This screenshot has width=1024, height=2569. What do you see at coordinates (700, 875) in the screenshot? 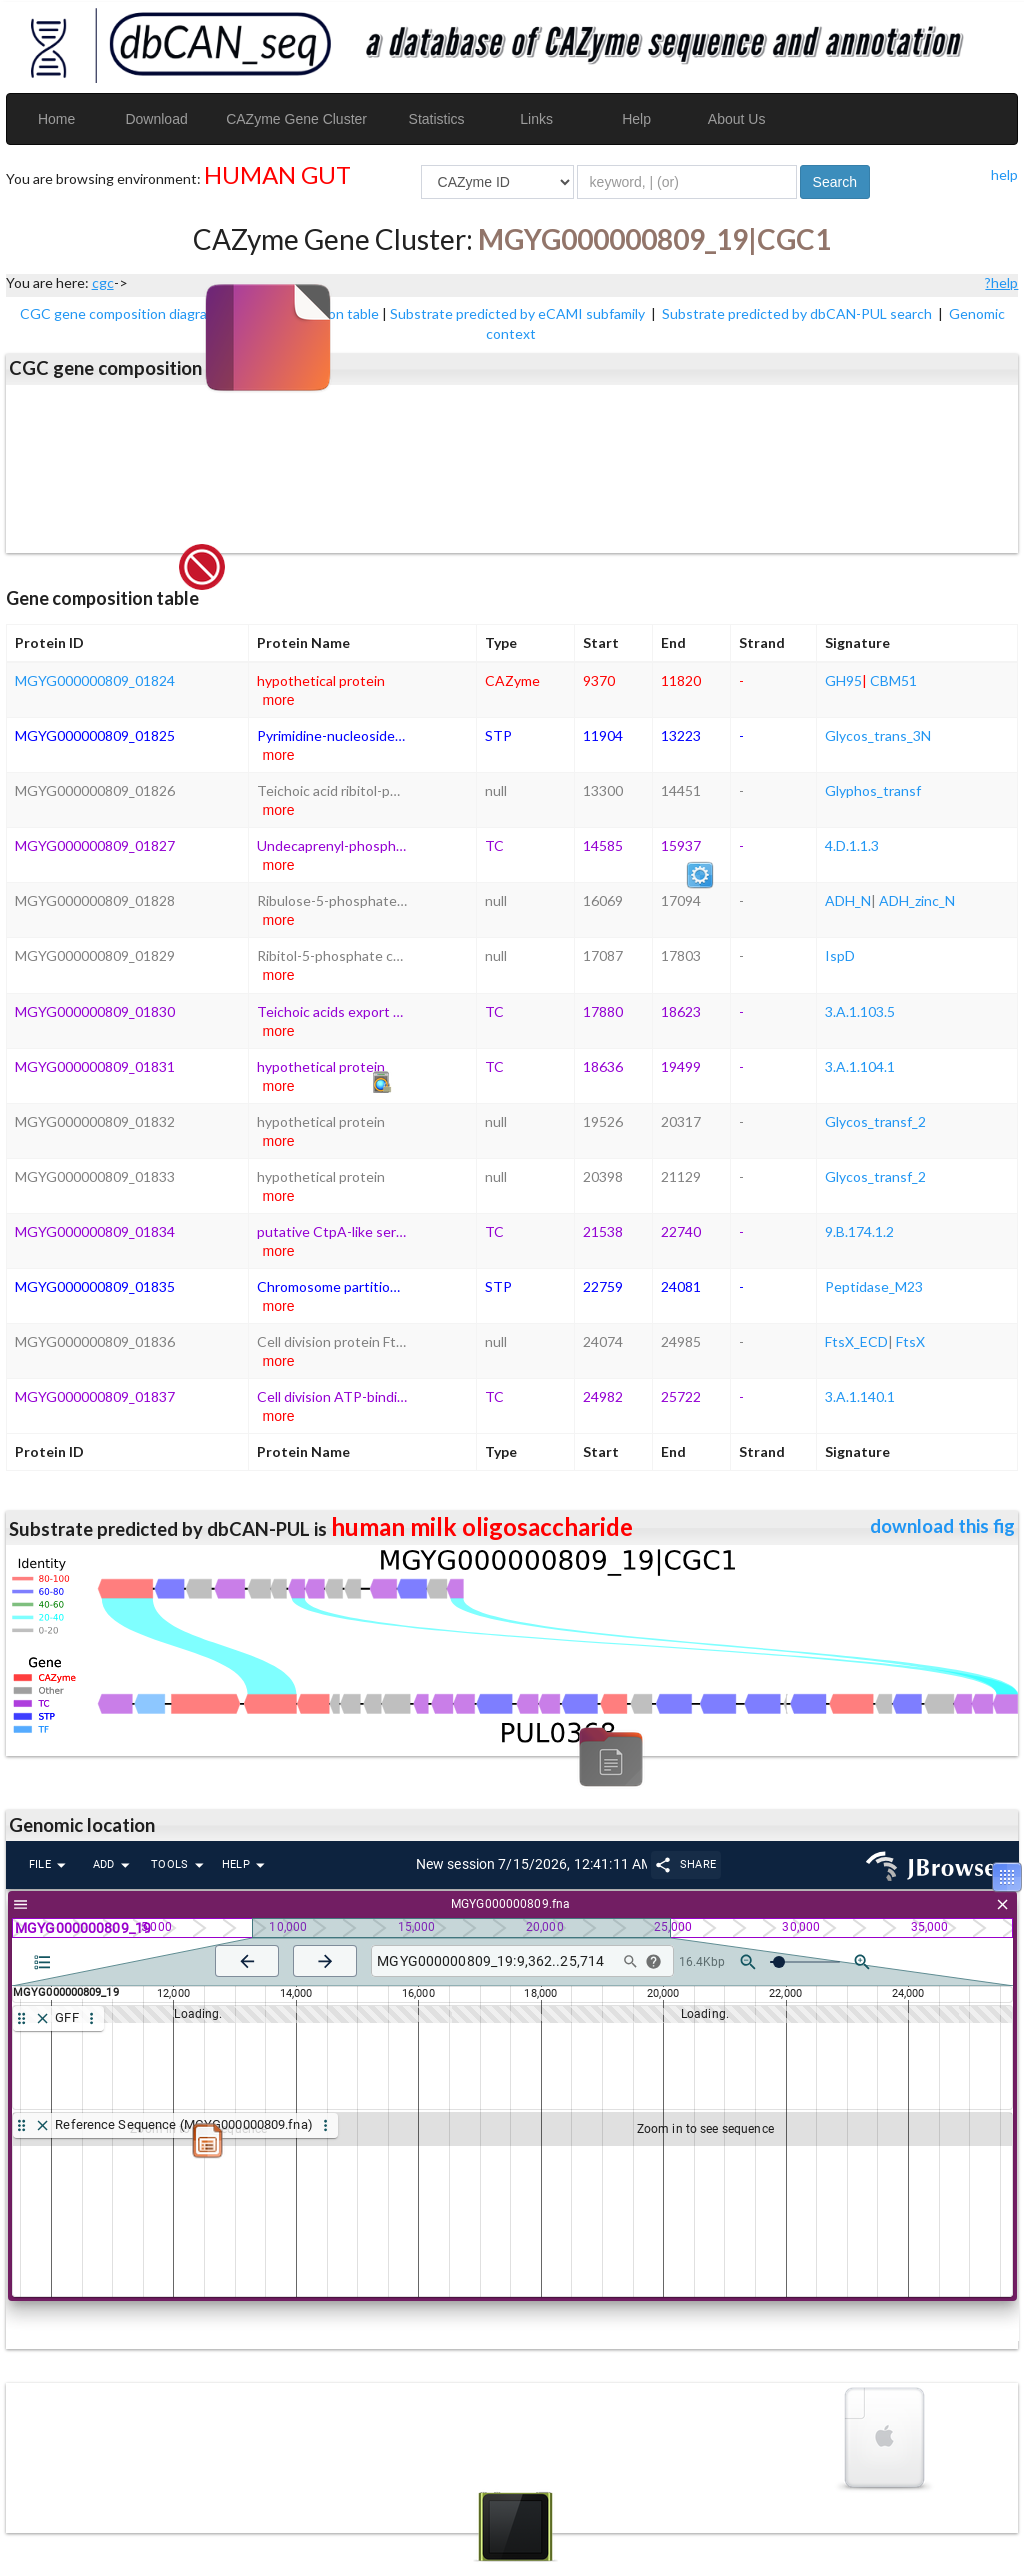
I see `windows installer package file` at bounding box center [700, 875].